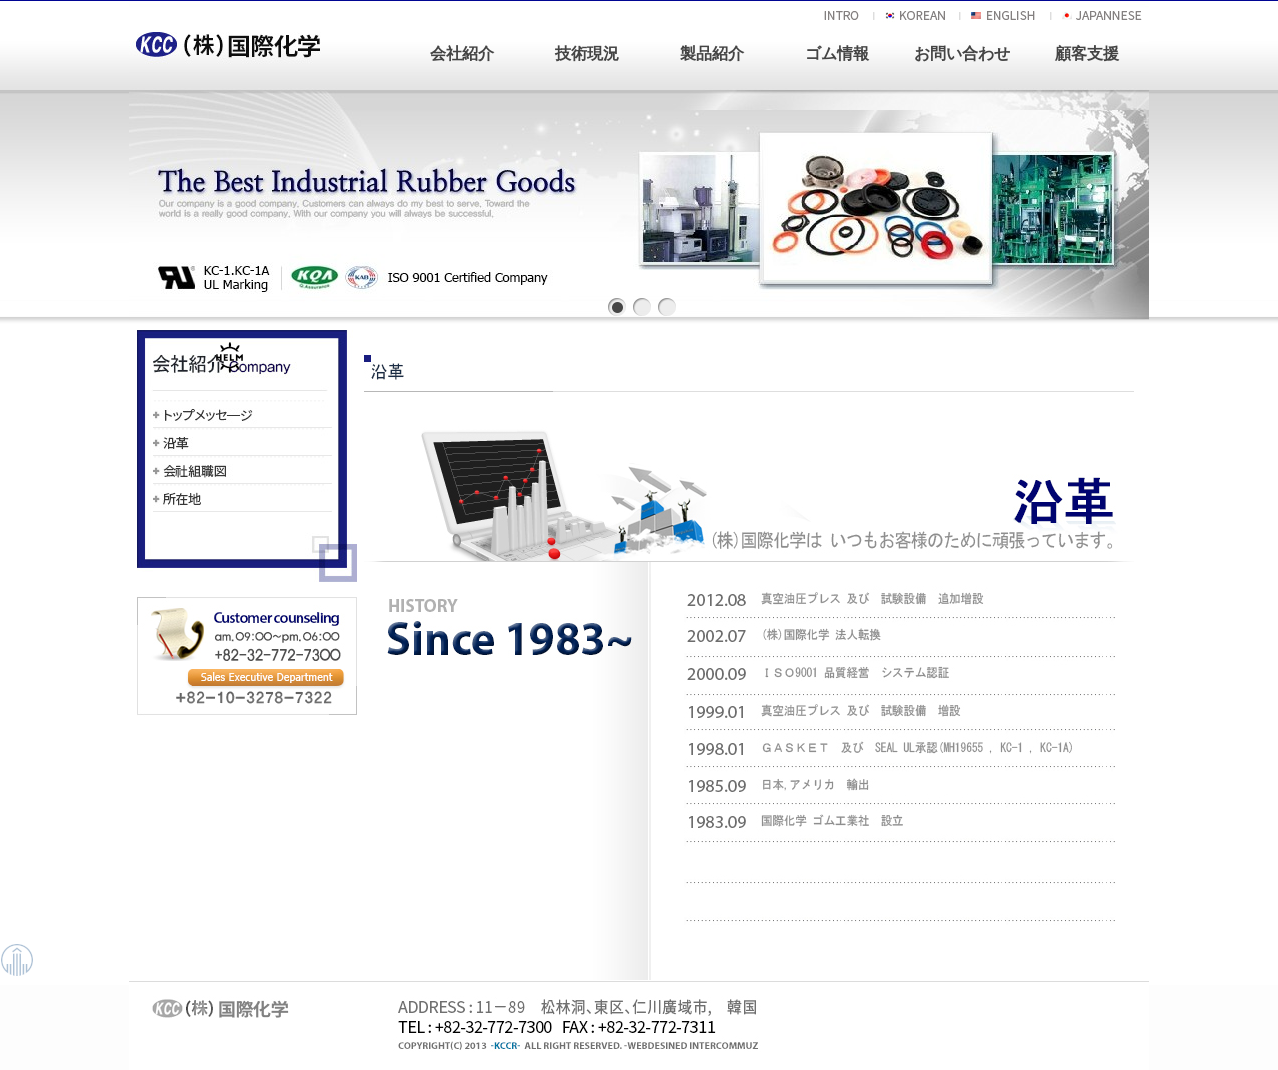 The height and width of the screenshot is (1070, 1278). I want to click on boehringer ingelheim company logo, so click(17, 960).